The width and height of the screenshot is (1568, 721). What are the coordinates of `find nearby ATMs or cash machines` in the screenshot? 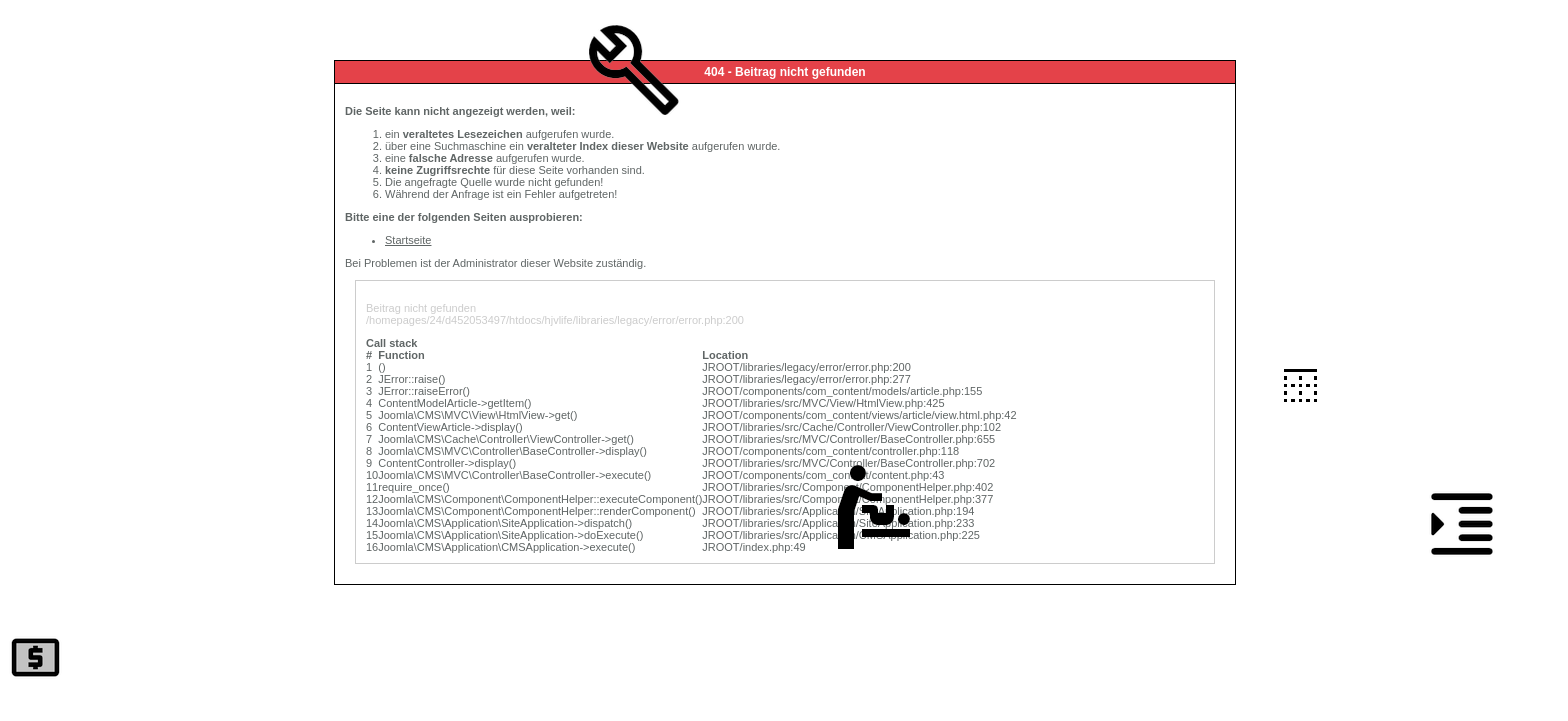 It's located at (35, 657).